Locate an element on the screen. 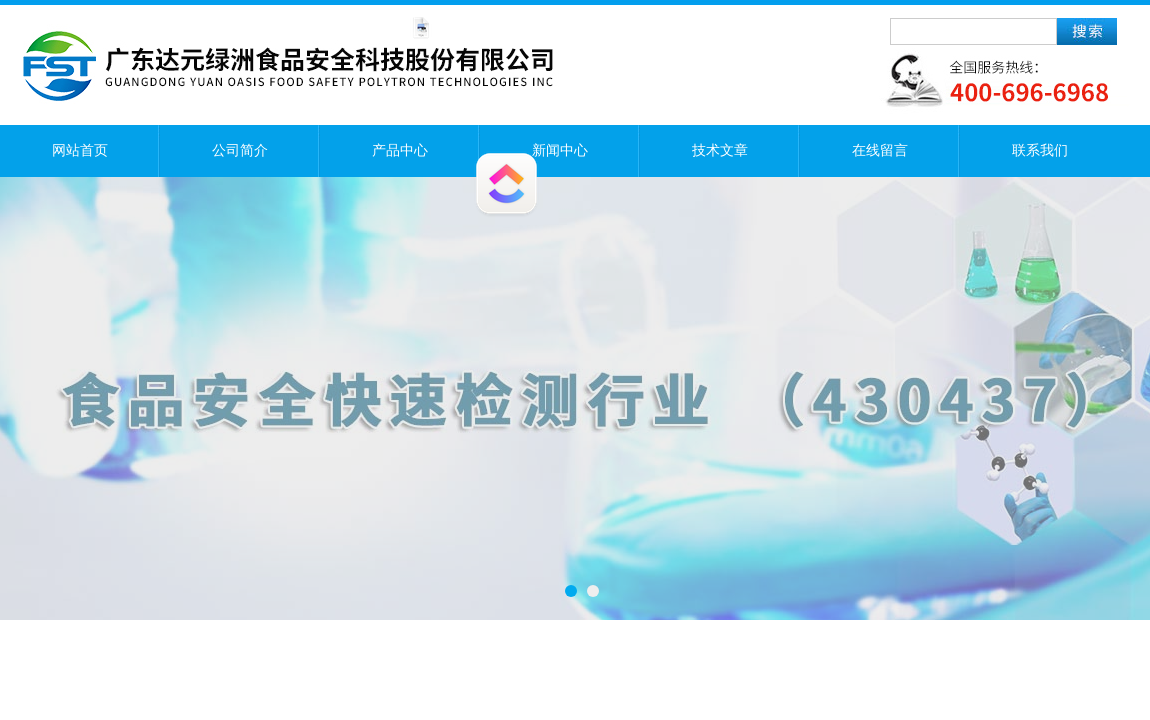 Image resolution: width=1150 pixels, height=720 pixels. open ClickUp app is located at coordinates (506, 183).